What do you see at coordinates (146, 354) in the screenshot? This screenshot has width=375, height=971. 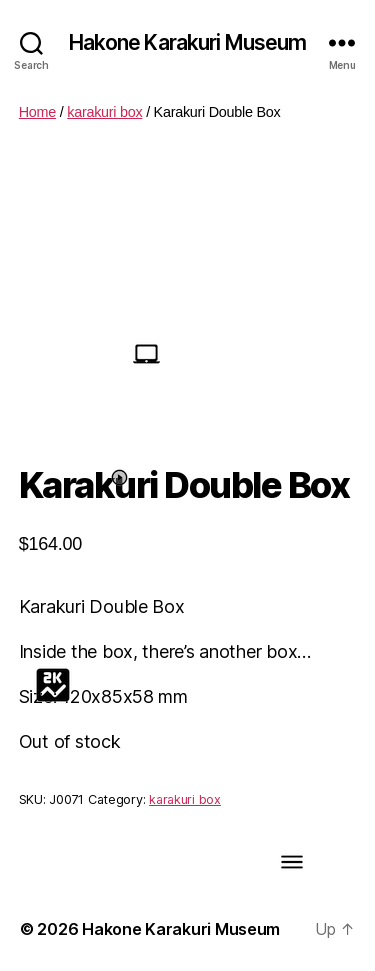 I see `access desktop or laptop view` at bounding box center [146, 354].